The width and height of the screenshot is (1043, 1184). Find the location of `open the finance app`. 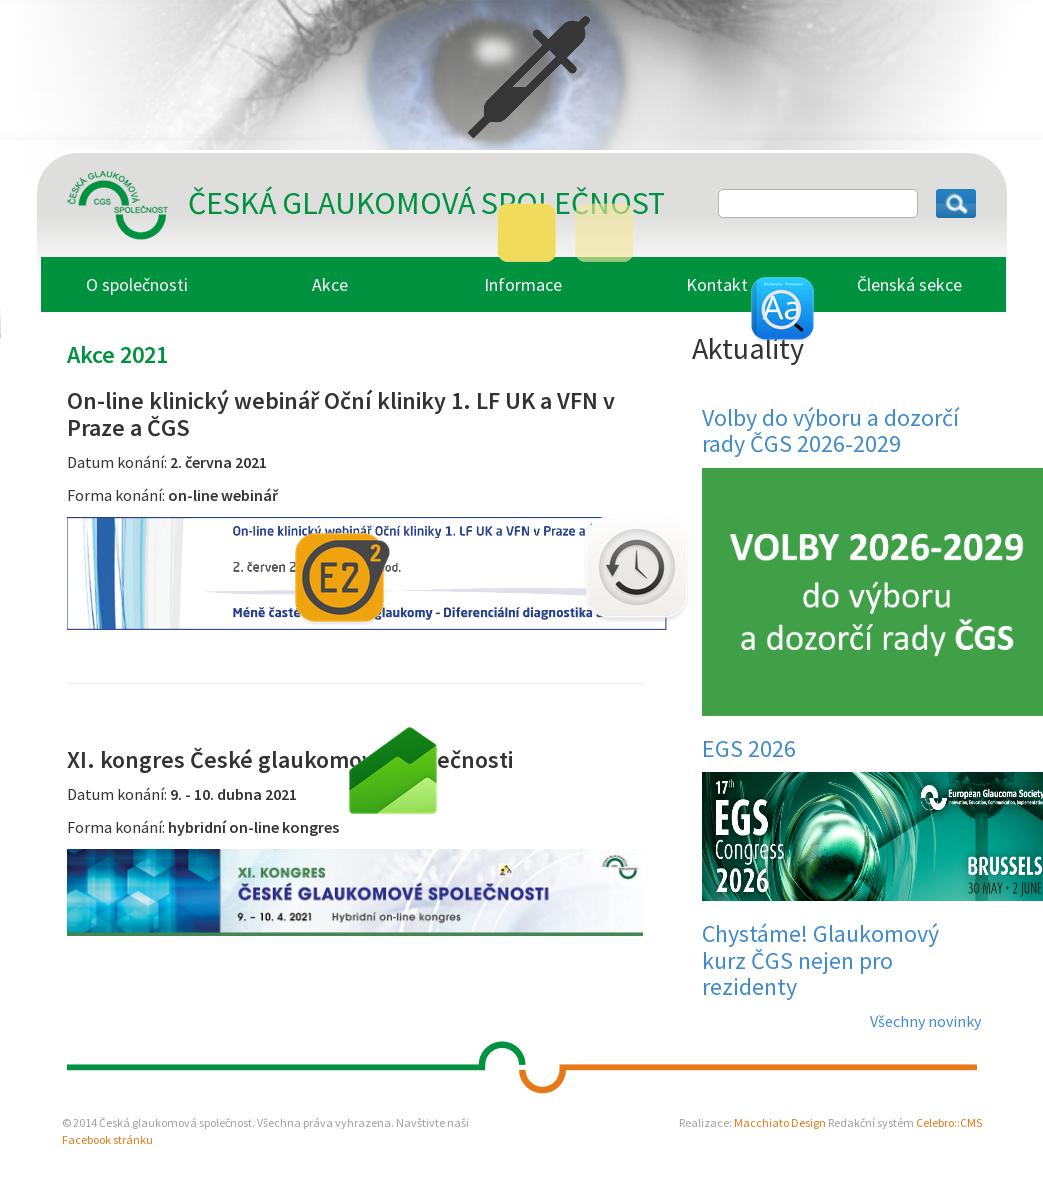

open the finance app is located at coordinates (393, 770).